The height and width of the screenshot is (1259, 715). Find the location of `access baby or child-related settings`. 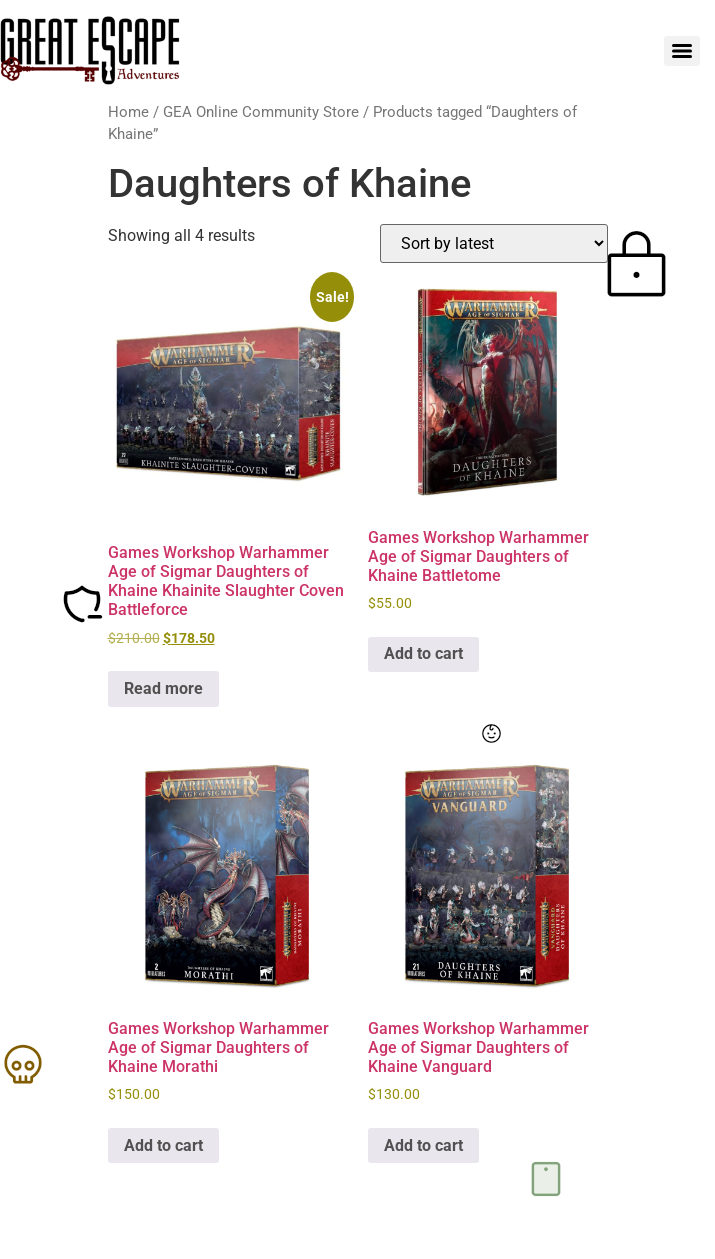

access baby or child-related settings is located at coordinates (491, 733).